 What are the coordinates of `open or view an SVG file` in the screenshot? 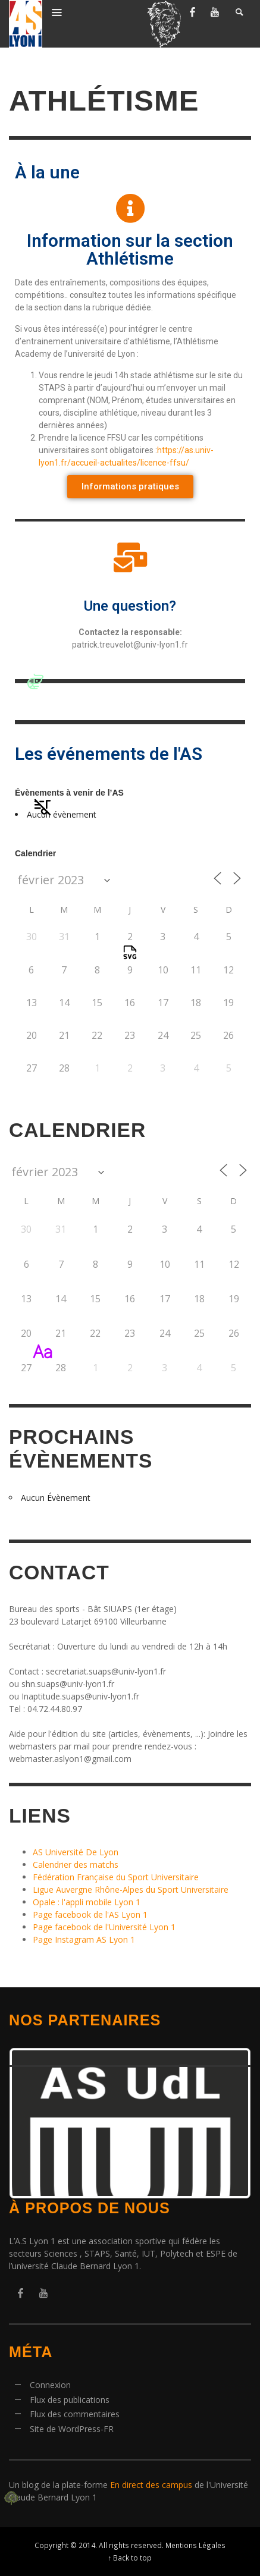 It's located at (130, 953).